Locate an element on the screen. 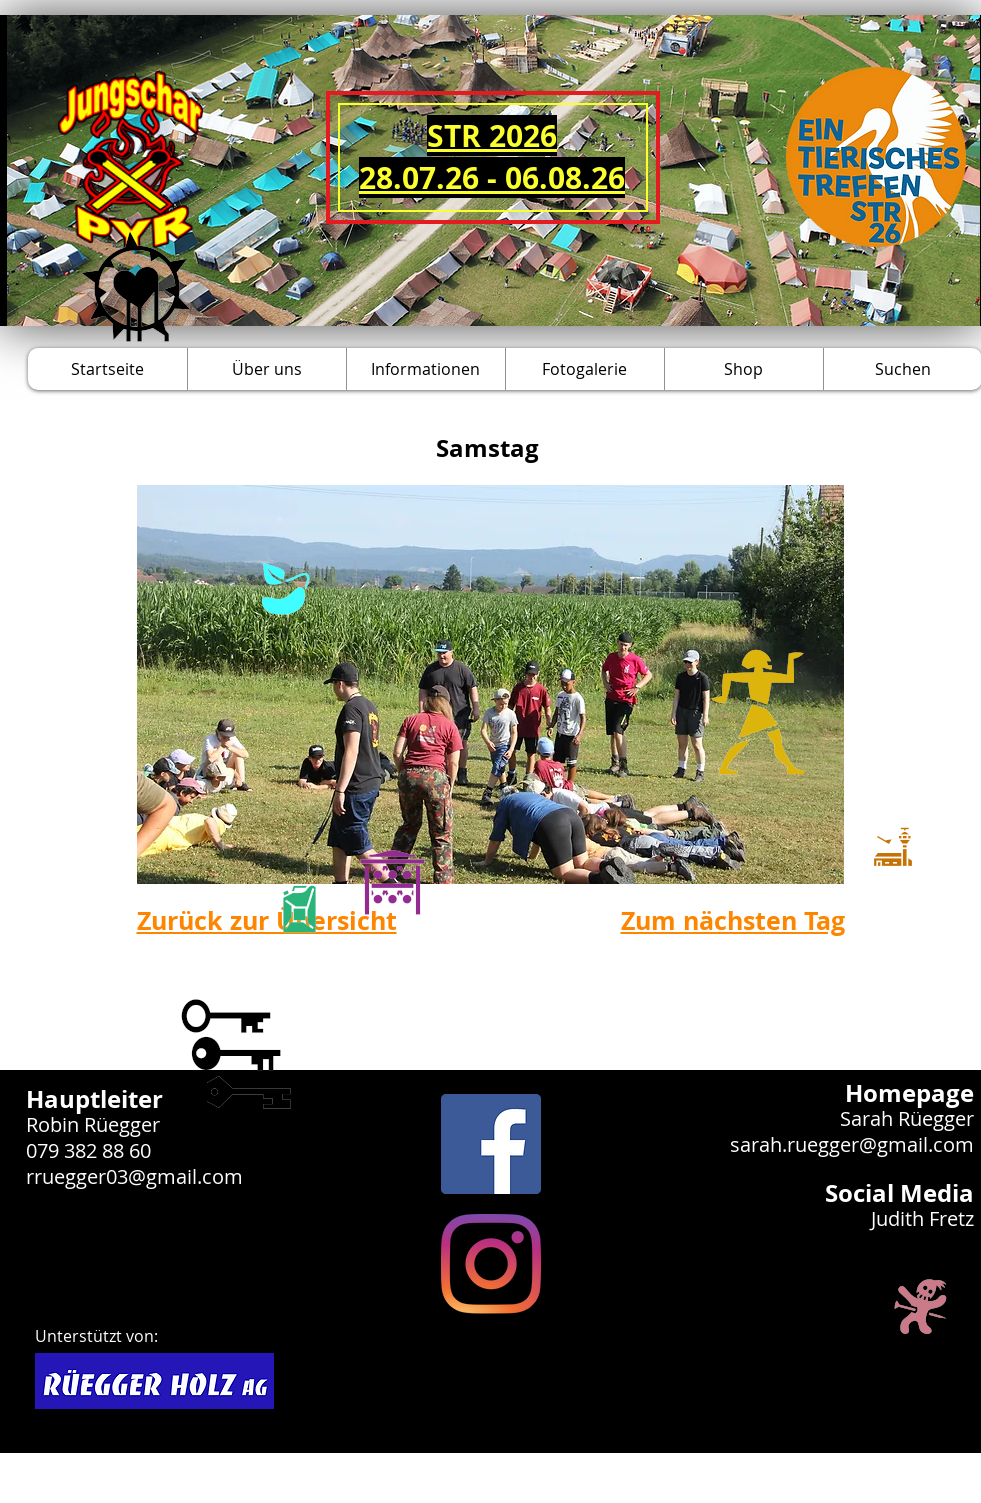 This screenshot has width=981, height=1503. view your collection of keys or access credentials is located at coordinates (236, 1054).